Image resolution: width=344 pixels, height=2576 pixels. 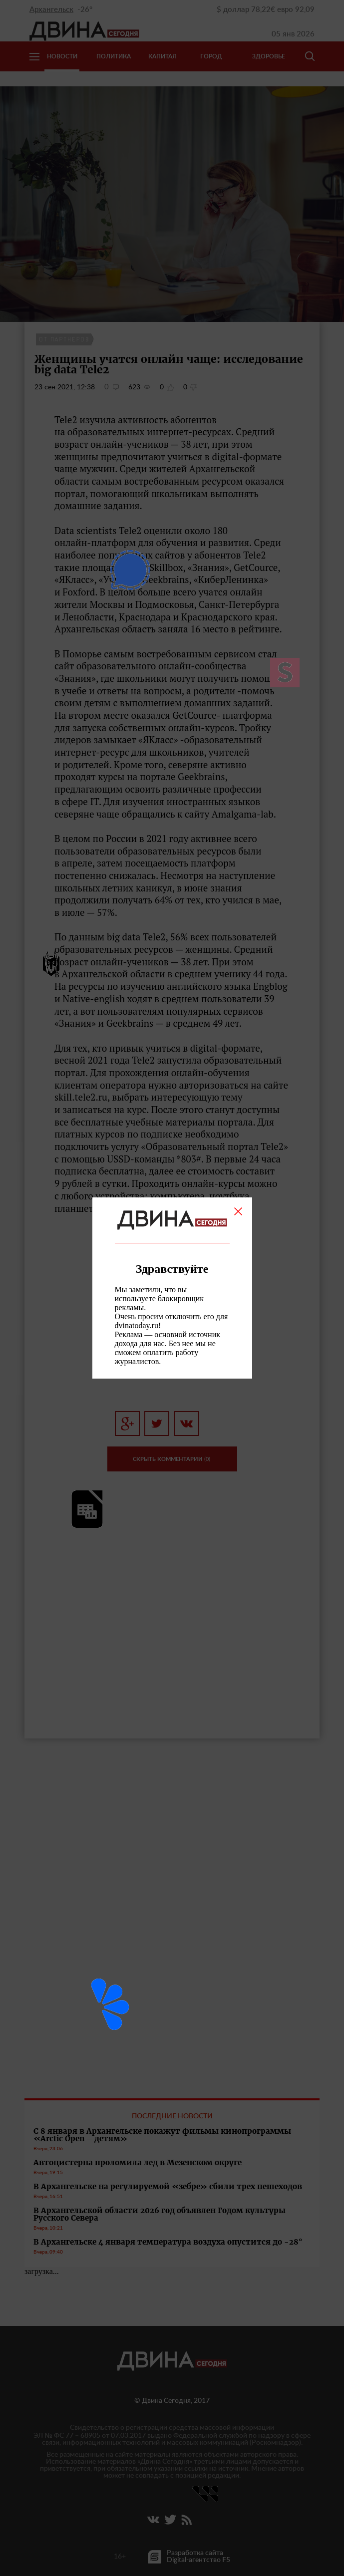 I want to click on western digital brand logo, so click(x=205, y=2494).